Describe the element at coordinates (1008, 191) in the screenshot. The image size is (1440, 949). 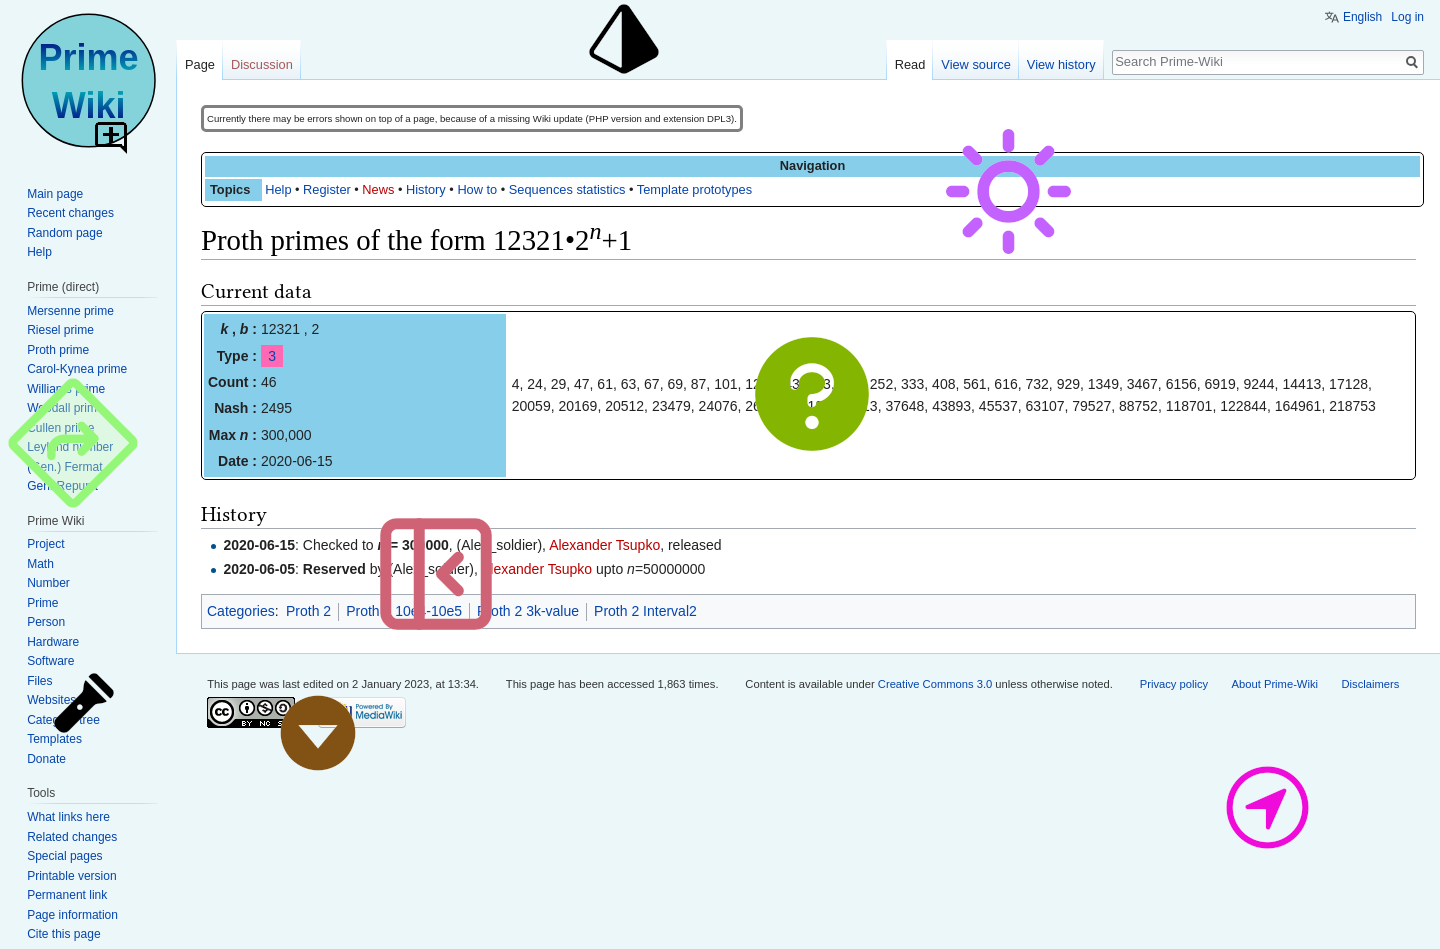
I see `switch to light mode` at that location.